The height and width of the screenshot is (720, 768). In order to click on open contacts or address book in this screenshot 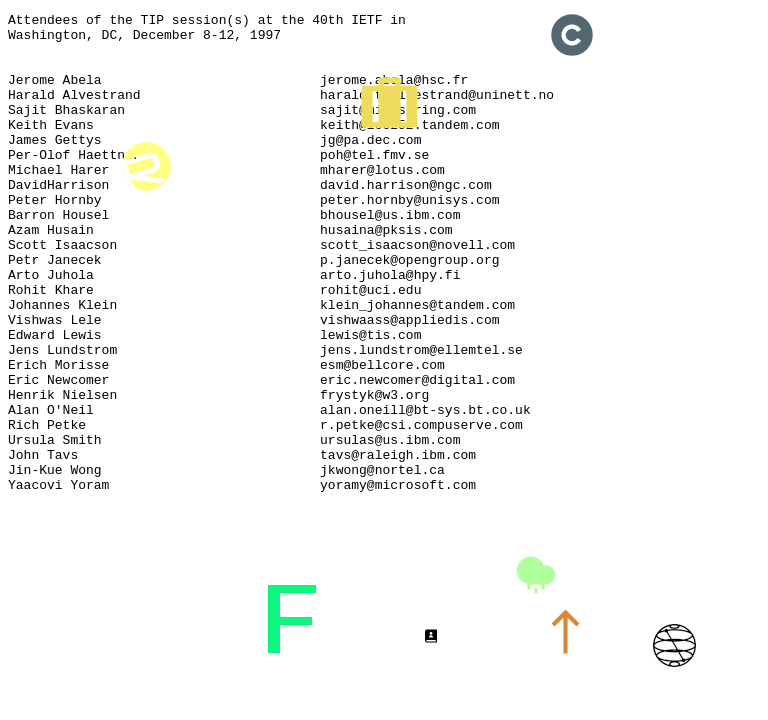, I will do `click(431, 636)`.